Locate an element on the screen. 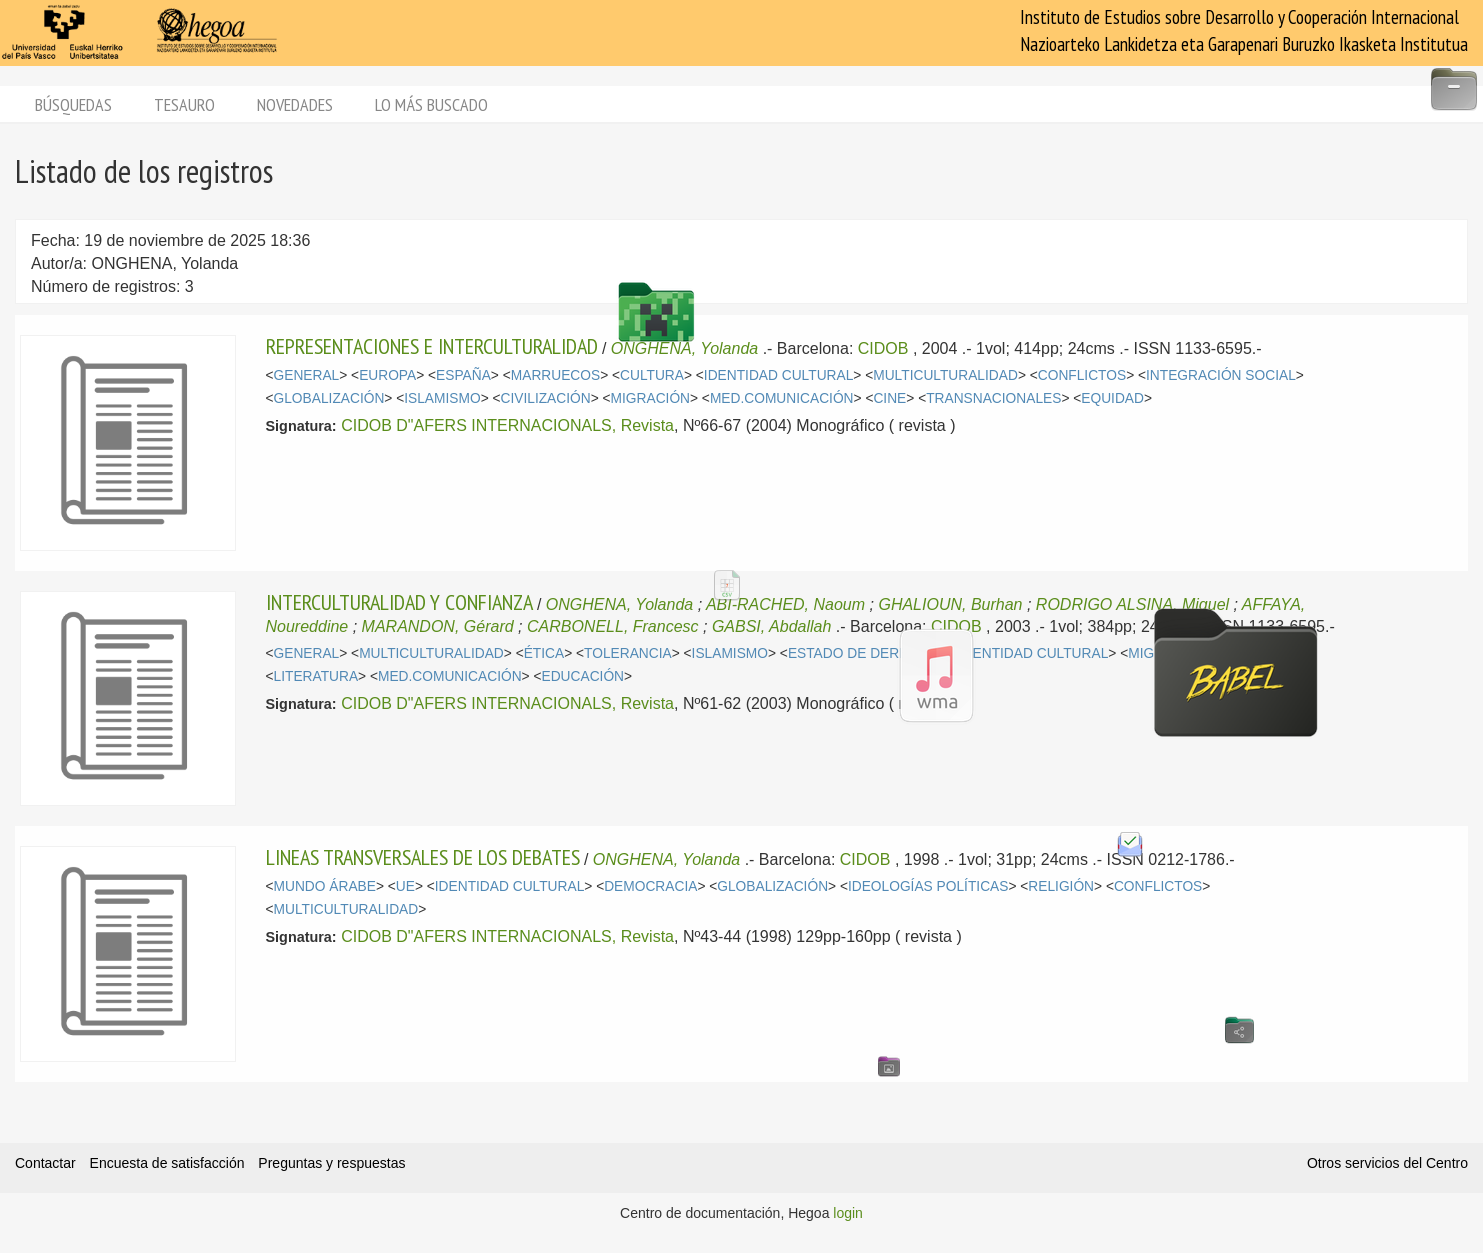 This screenshot has width=1483, height=1253. access your public shared folder is located at coordinates (1239, 1029).